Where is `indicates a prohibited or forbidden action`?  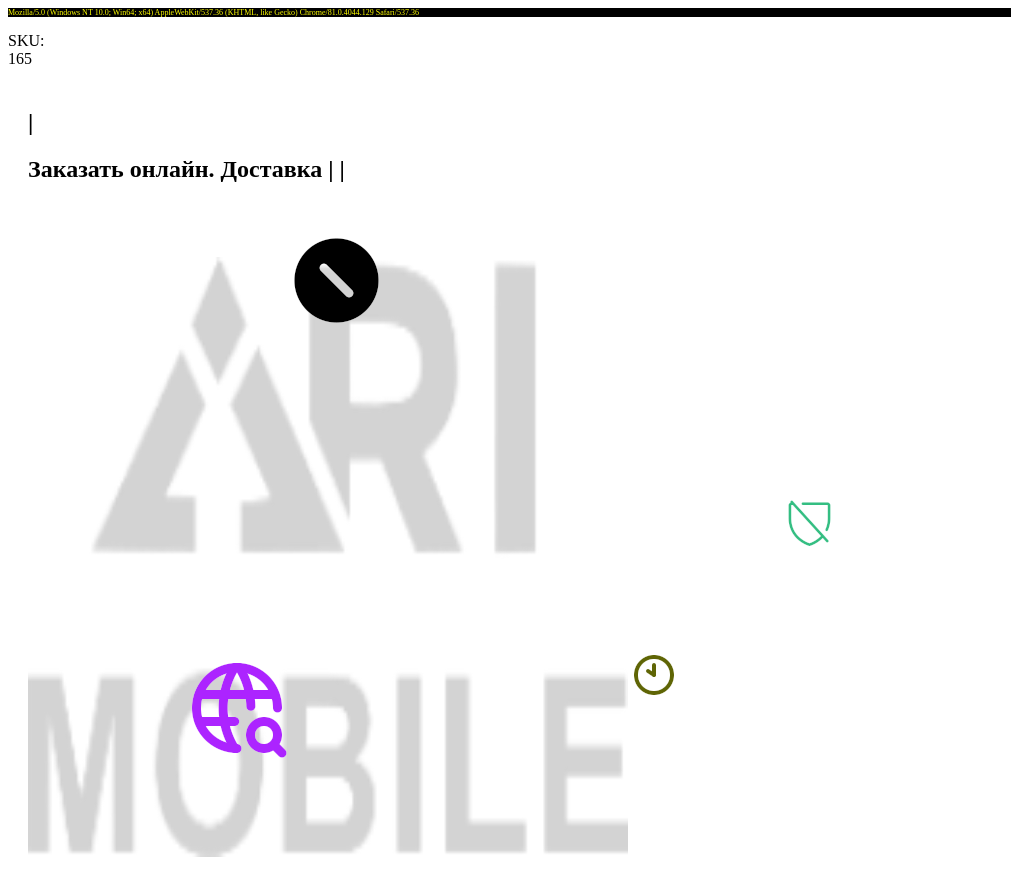 indicates a prohibited or forbidden action is located at coordinates (336, 280).